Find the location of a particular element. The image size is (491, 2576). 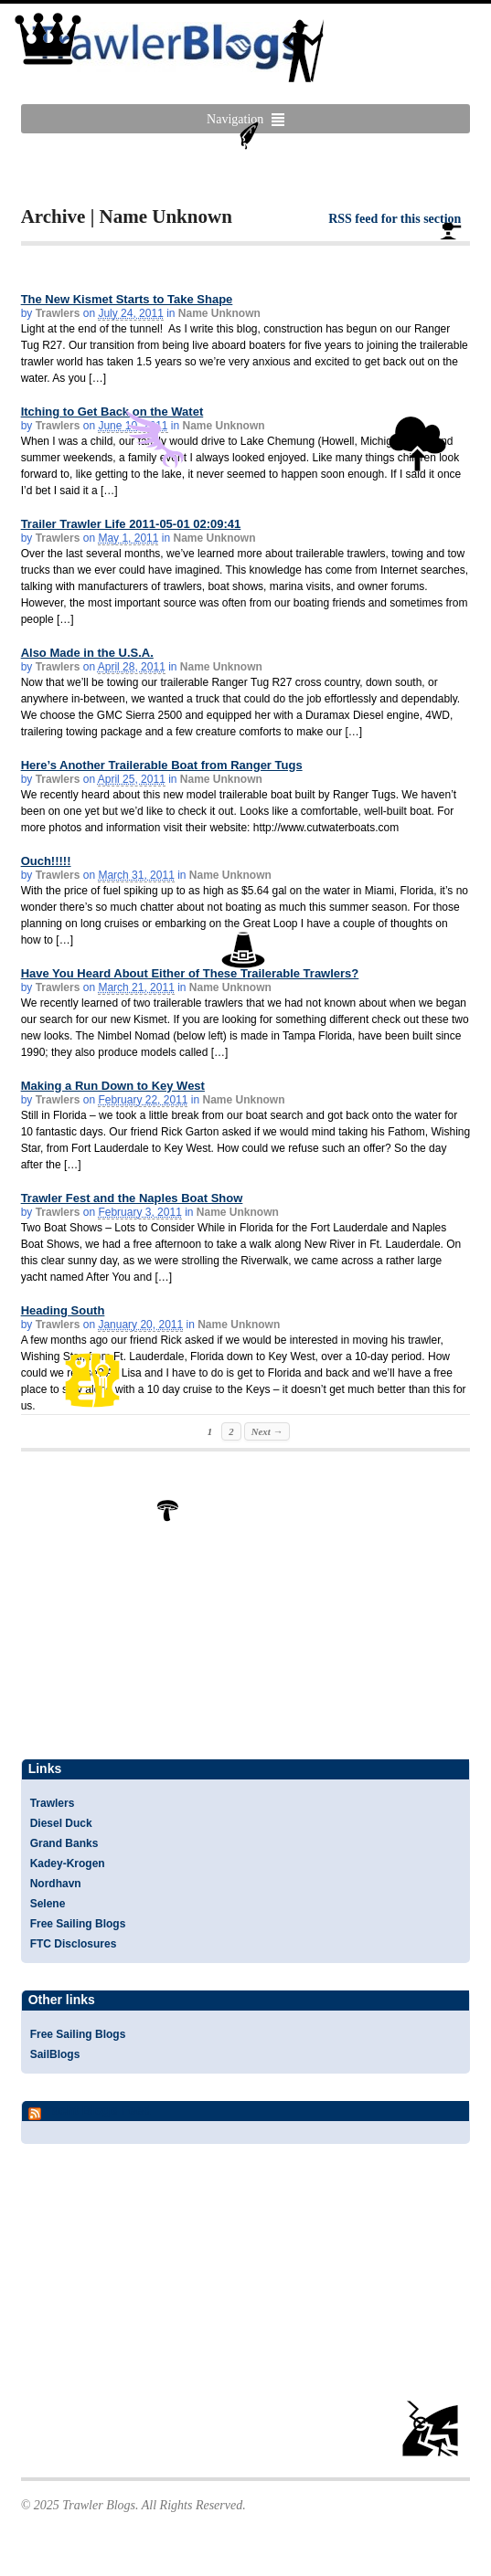

select elf or fantasy race character is located at coordinates (249, 135).